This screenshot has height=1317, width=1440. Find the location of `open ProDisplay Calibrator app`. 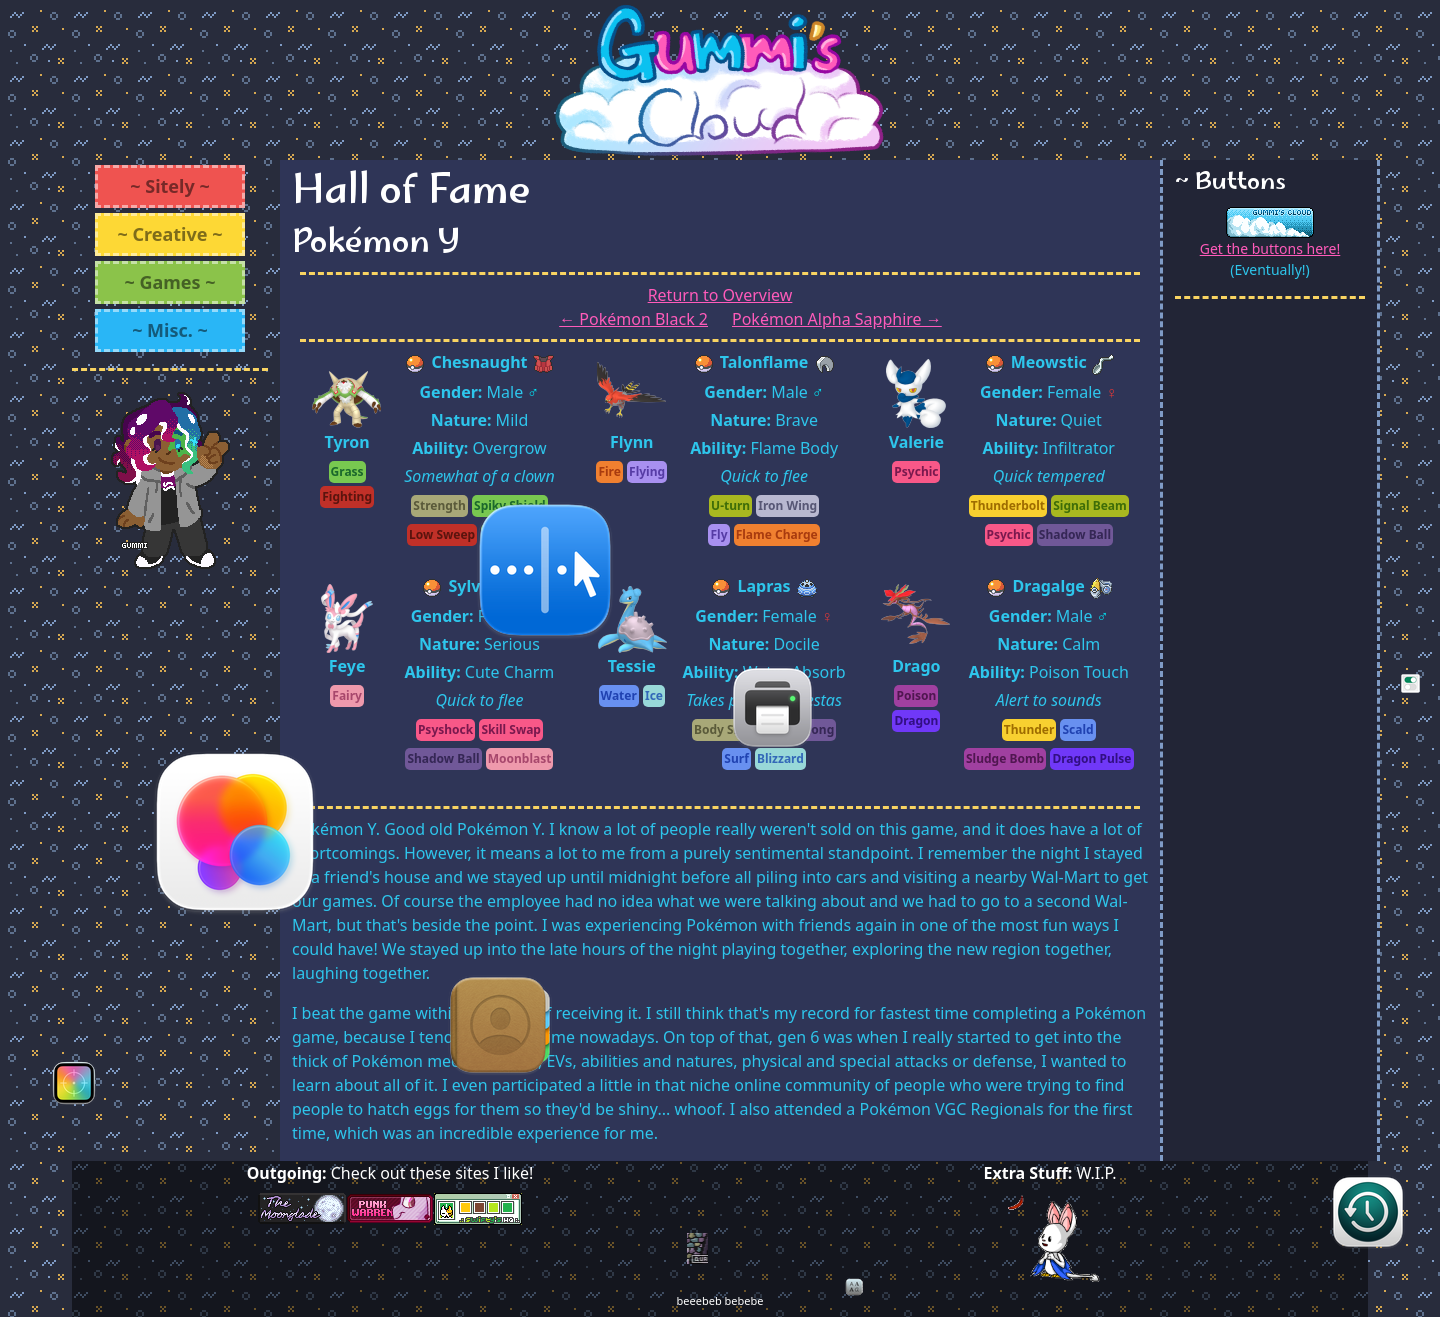

open ProDisplay Calibrator app is located at coordinates (74, 1083).